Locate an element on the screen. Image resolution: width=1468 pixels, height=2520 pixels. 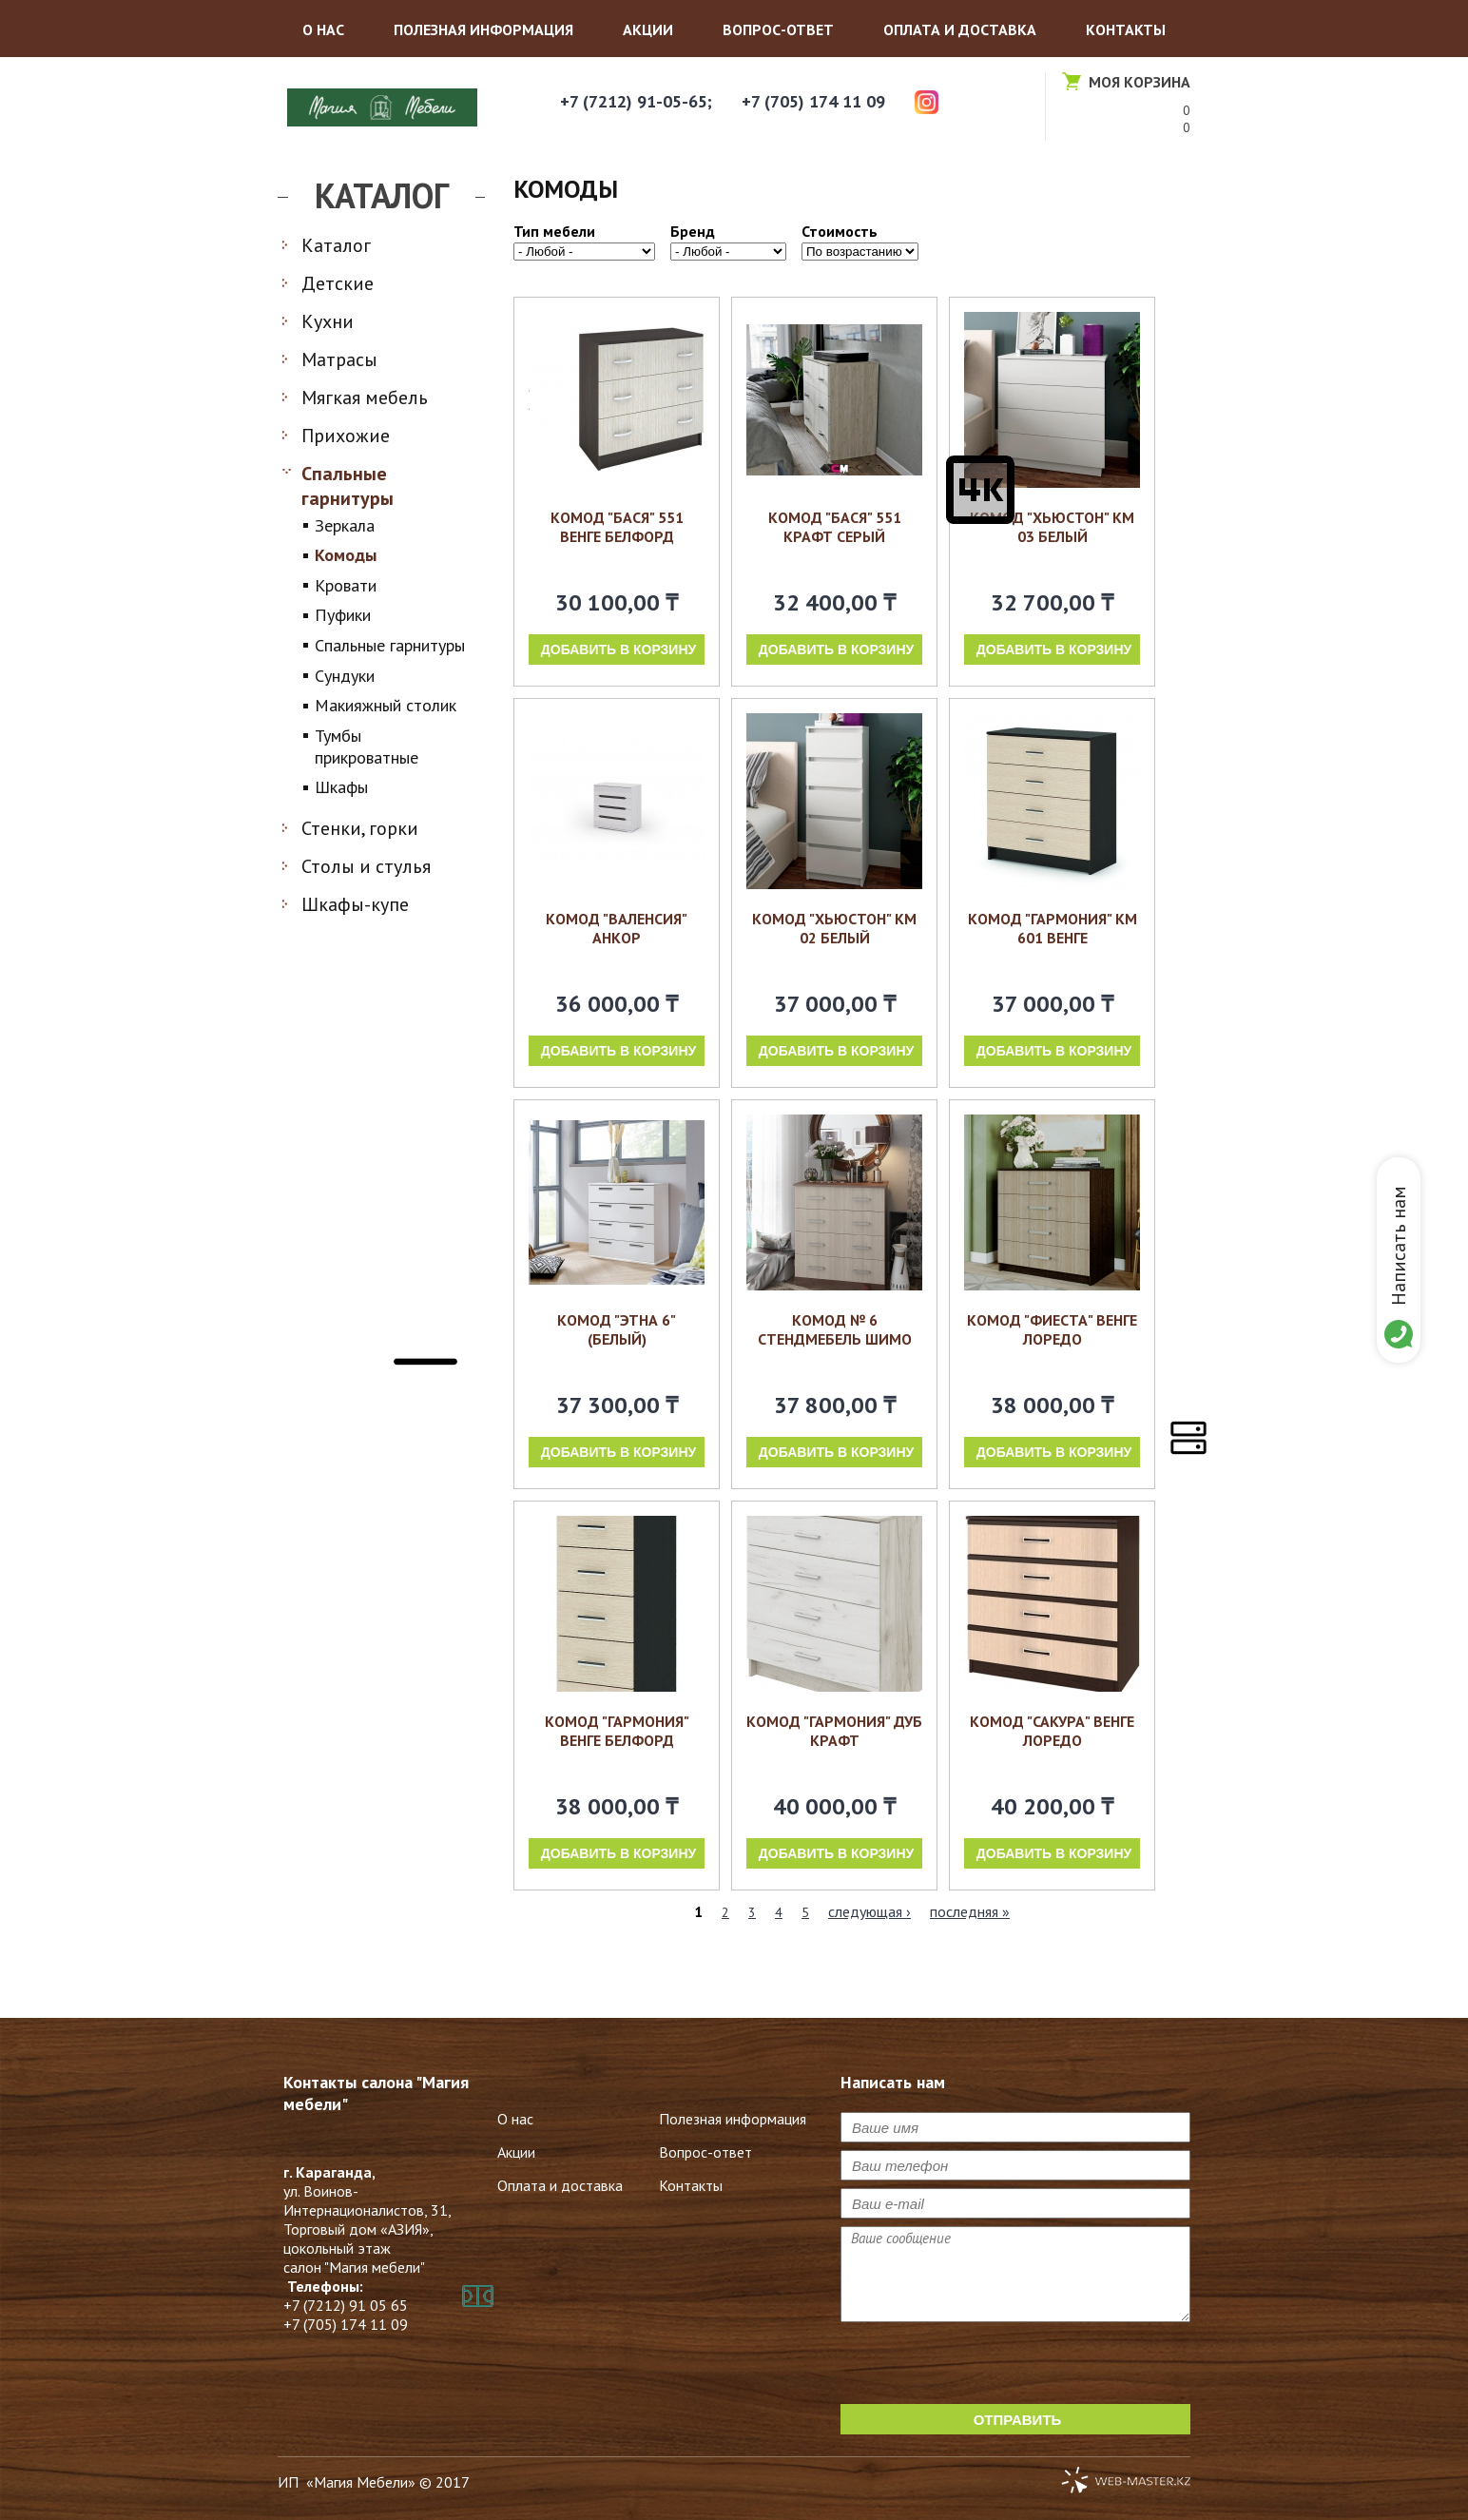
indicates 4K resolution video quality is located at coordinates (980, 490).